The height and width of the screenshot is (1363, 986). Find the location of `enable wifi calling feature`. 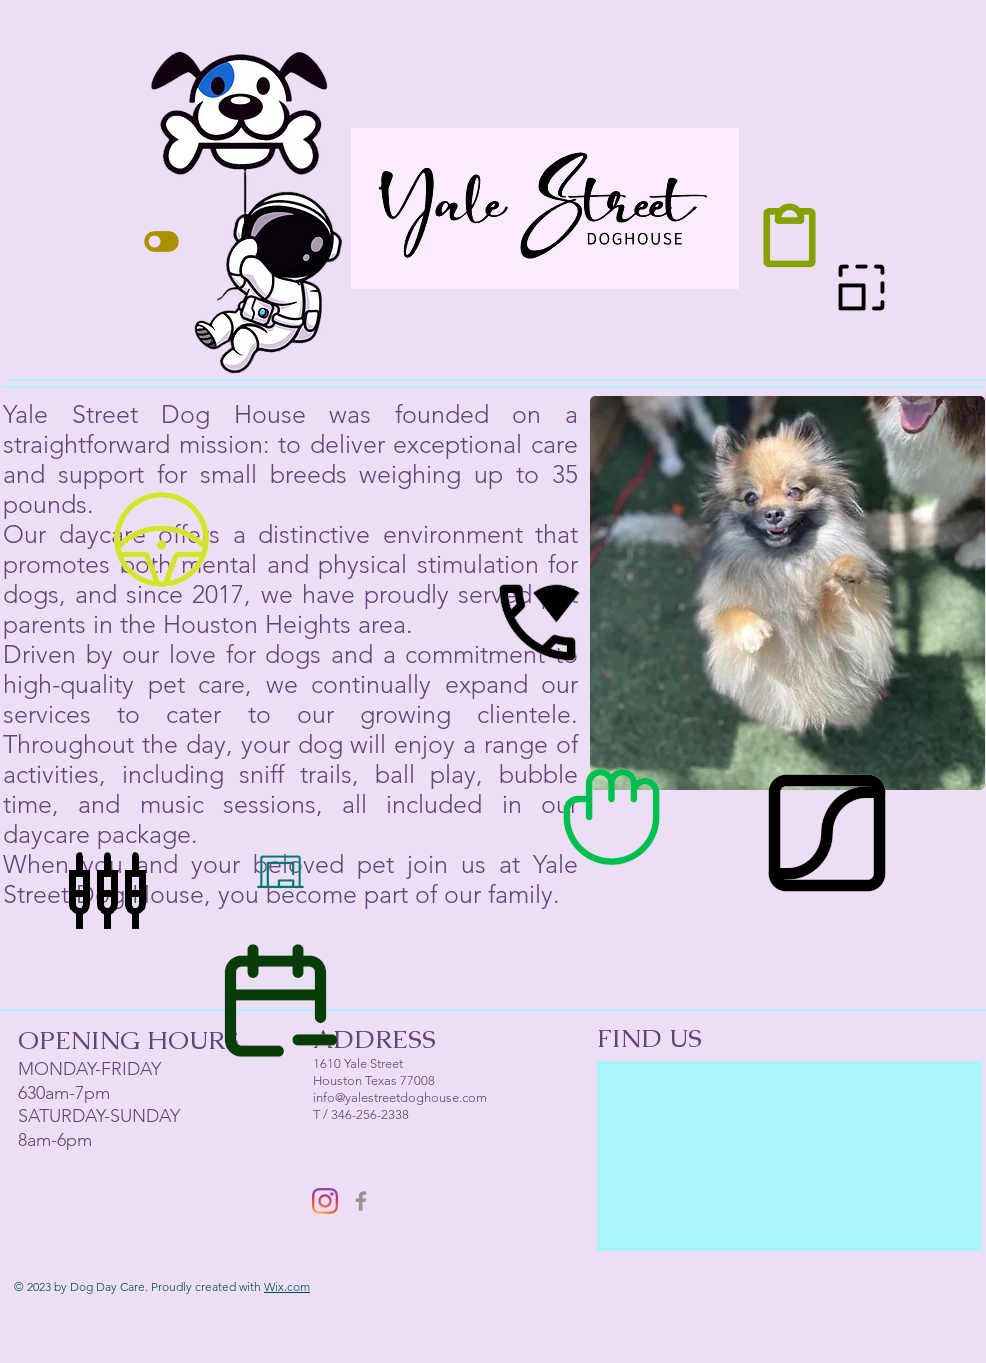

enable wifi calling feature is located at coordinates (537, 622).